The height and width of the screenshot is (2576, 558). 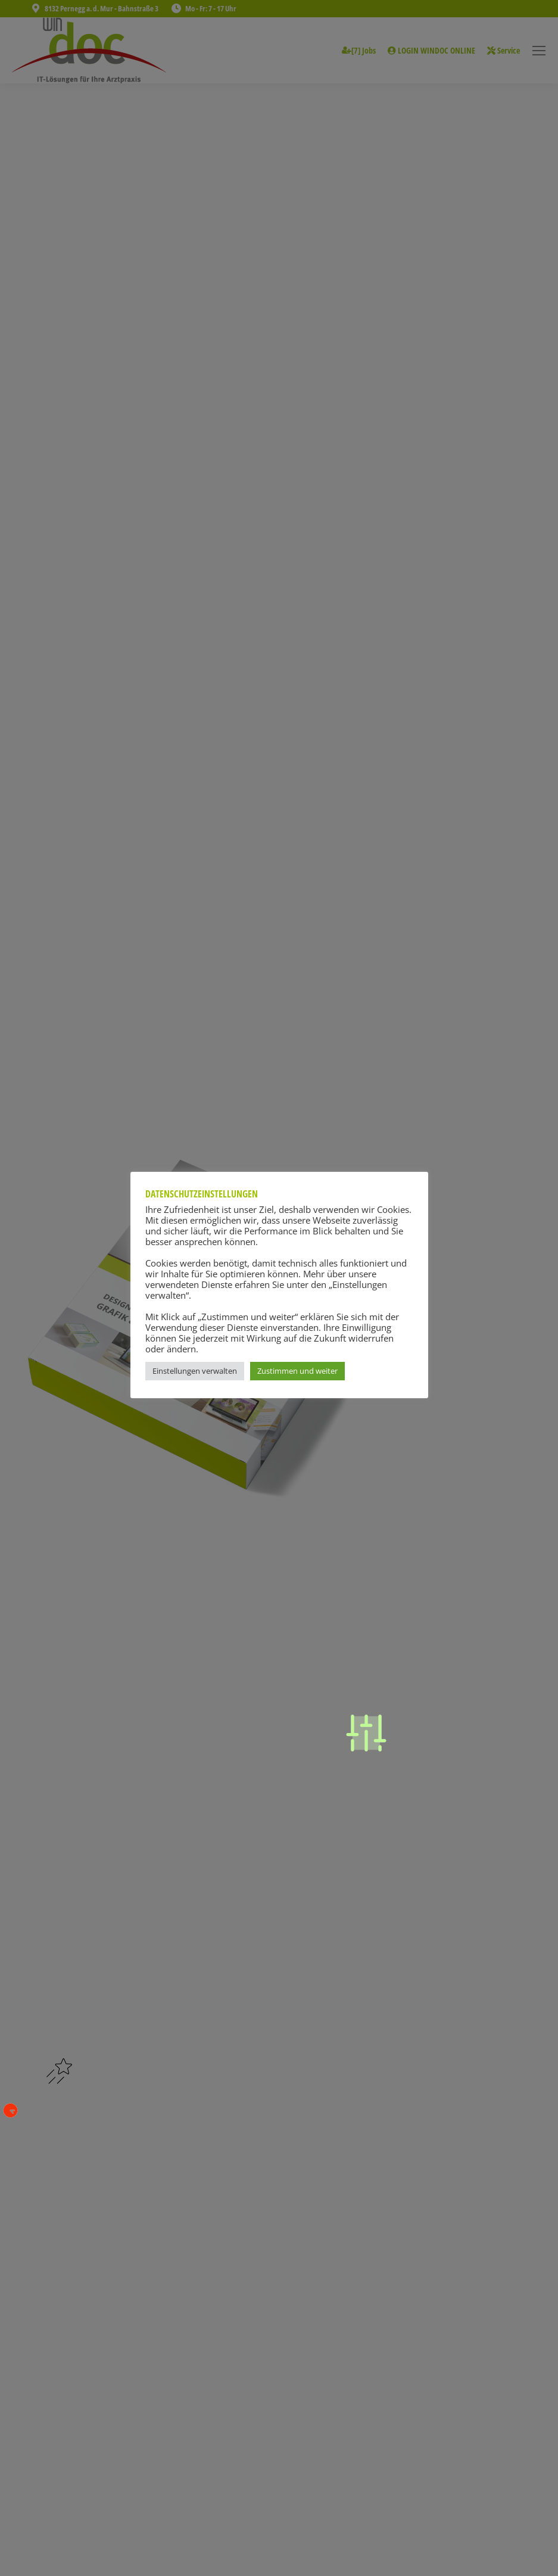 I want to click on indicates afternoon time or PM hours, so click(x=10, y=2110).